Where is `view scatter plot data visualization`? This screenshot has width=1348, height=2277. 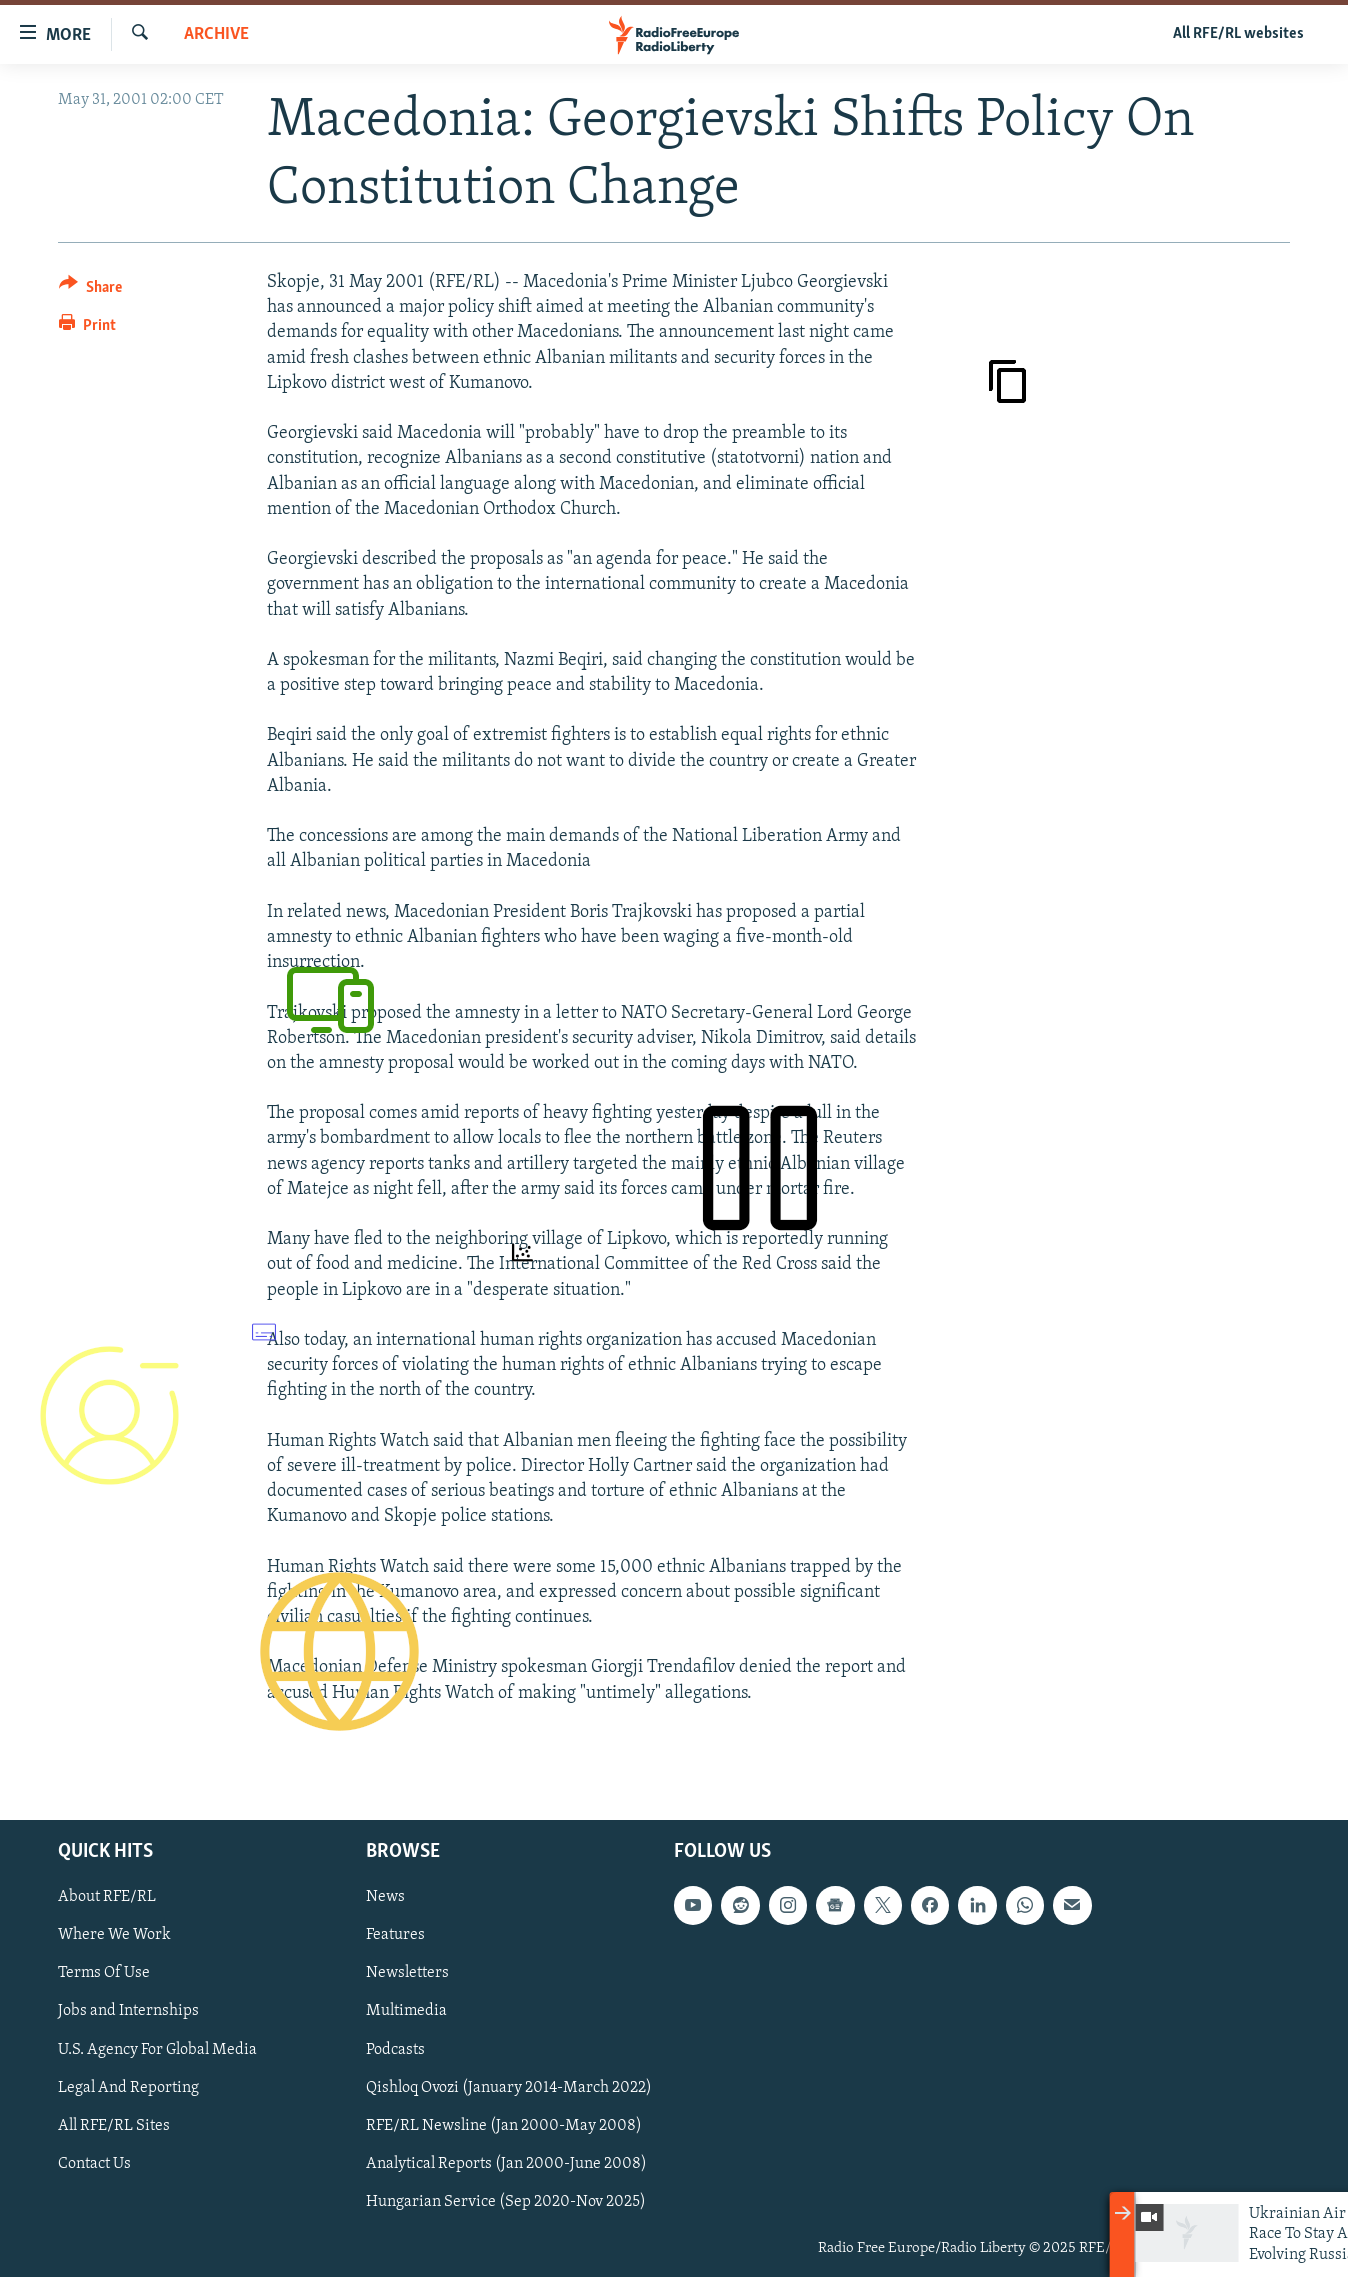 view scatter plot data visualization is located at coordinates (522, 1252).